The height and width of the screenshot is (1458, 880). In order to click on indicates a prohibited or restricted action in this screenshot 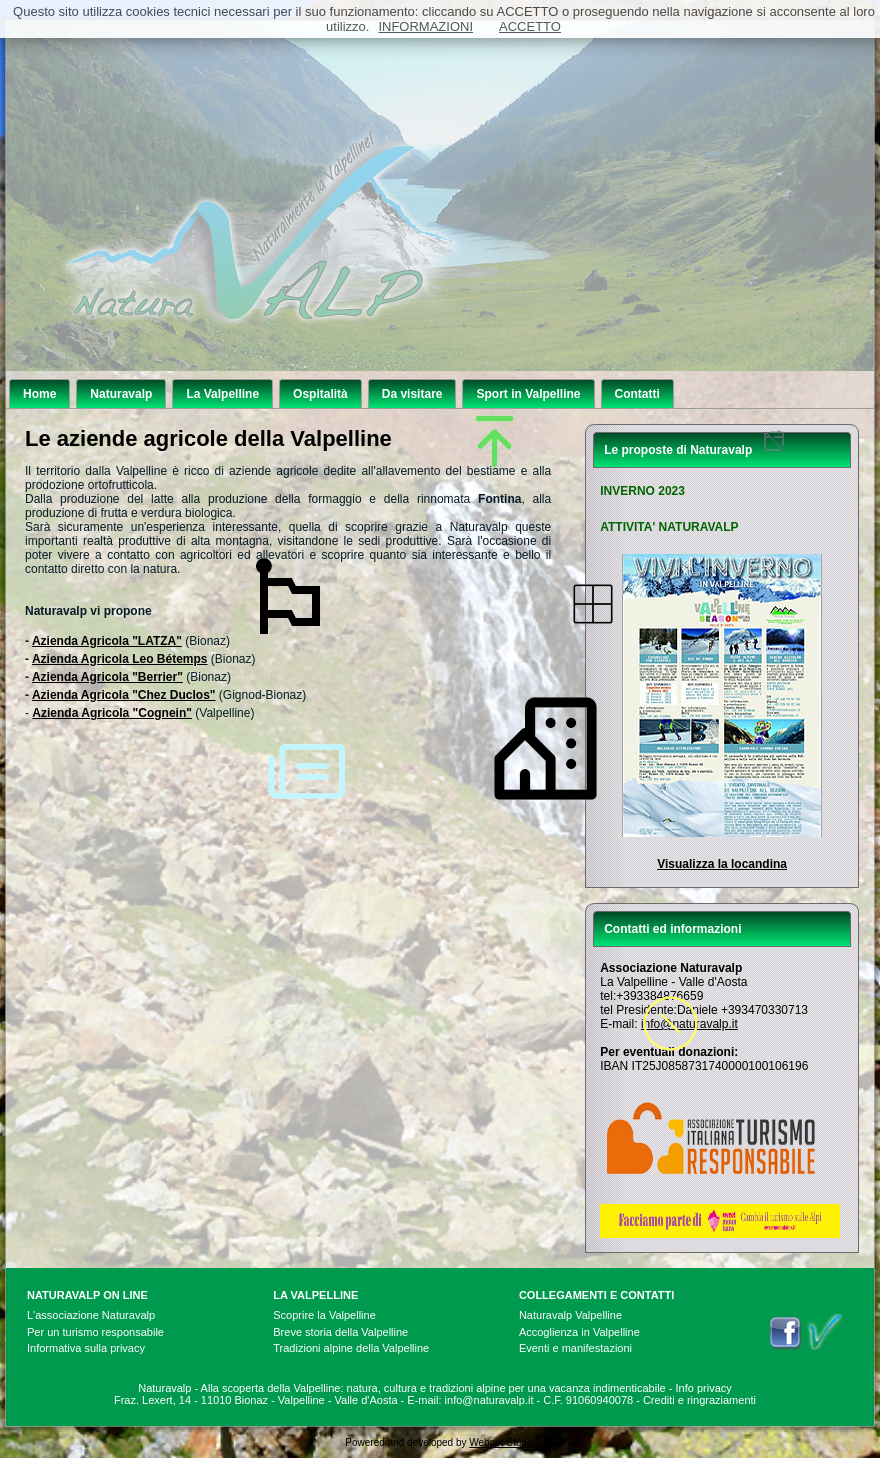, I will do `click(670, 1023)`.